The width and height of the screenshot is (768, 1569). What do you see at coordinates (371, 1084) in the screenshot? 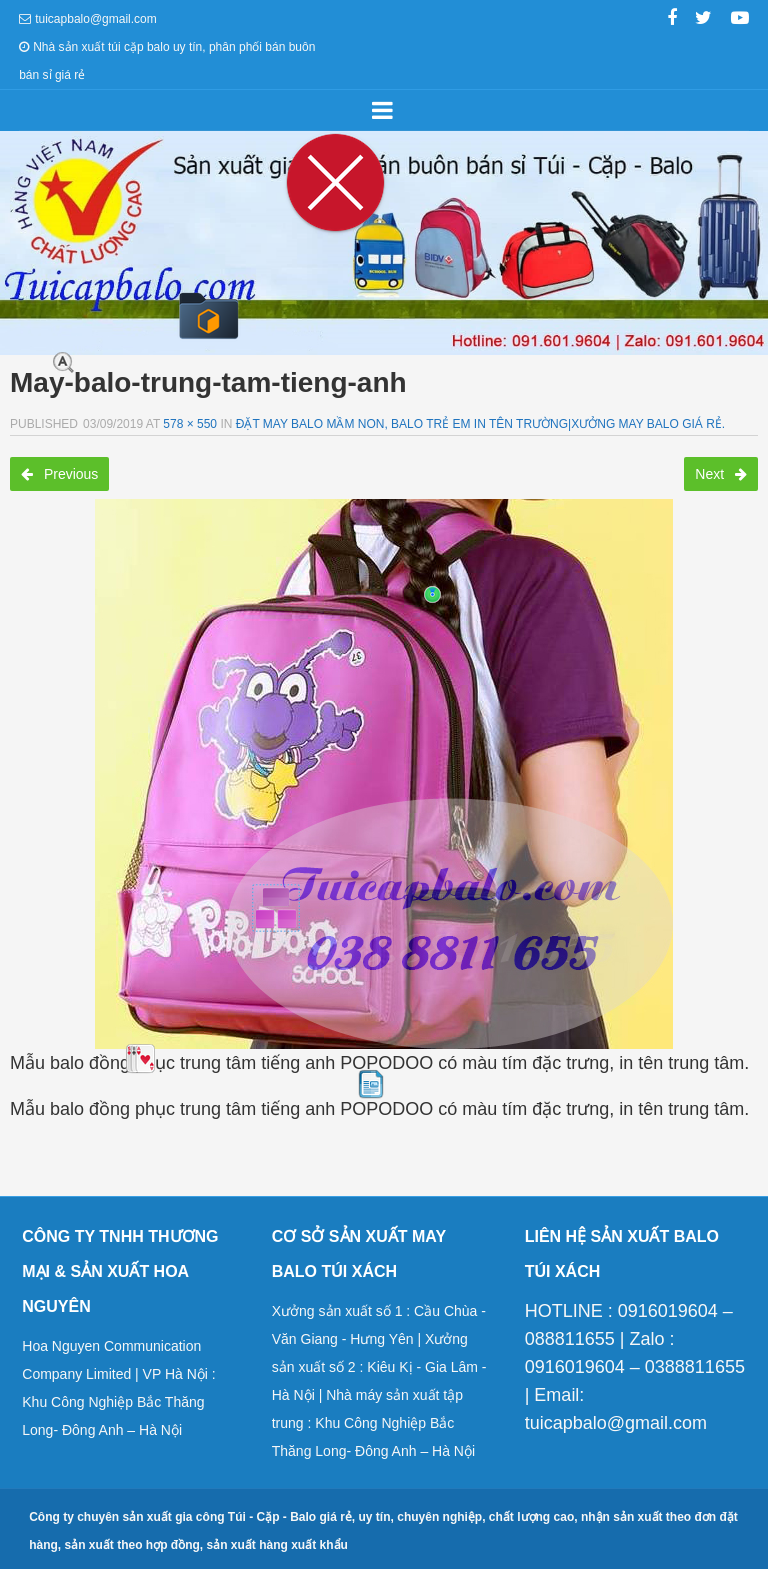
I see `open a text document template file` at bounding box center [371, 1084].